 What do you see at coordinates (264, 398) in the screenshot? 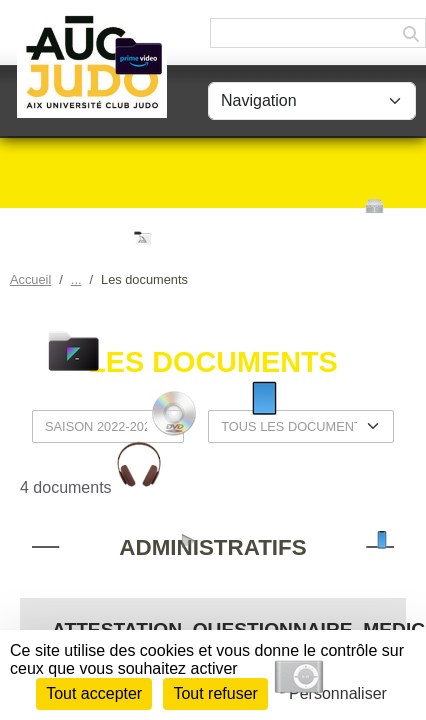
I see `iPad Air device icon` at bounding box center [264, 398].